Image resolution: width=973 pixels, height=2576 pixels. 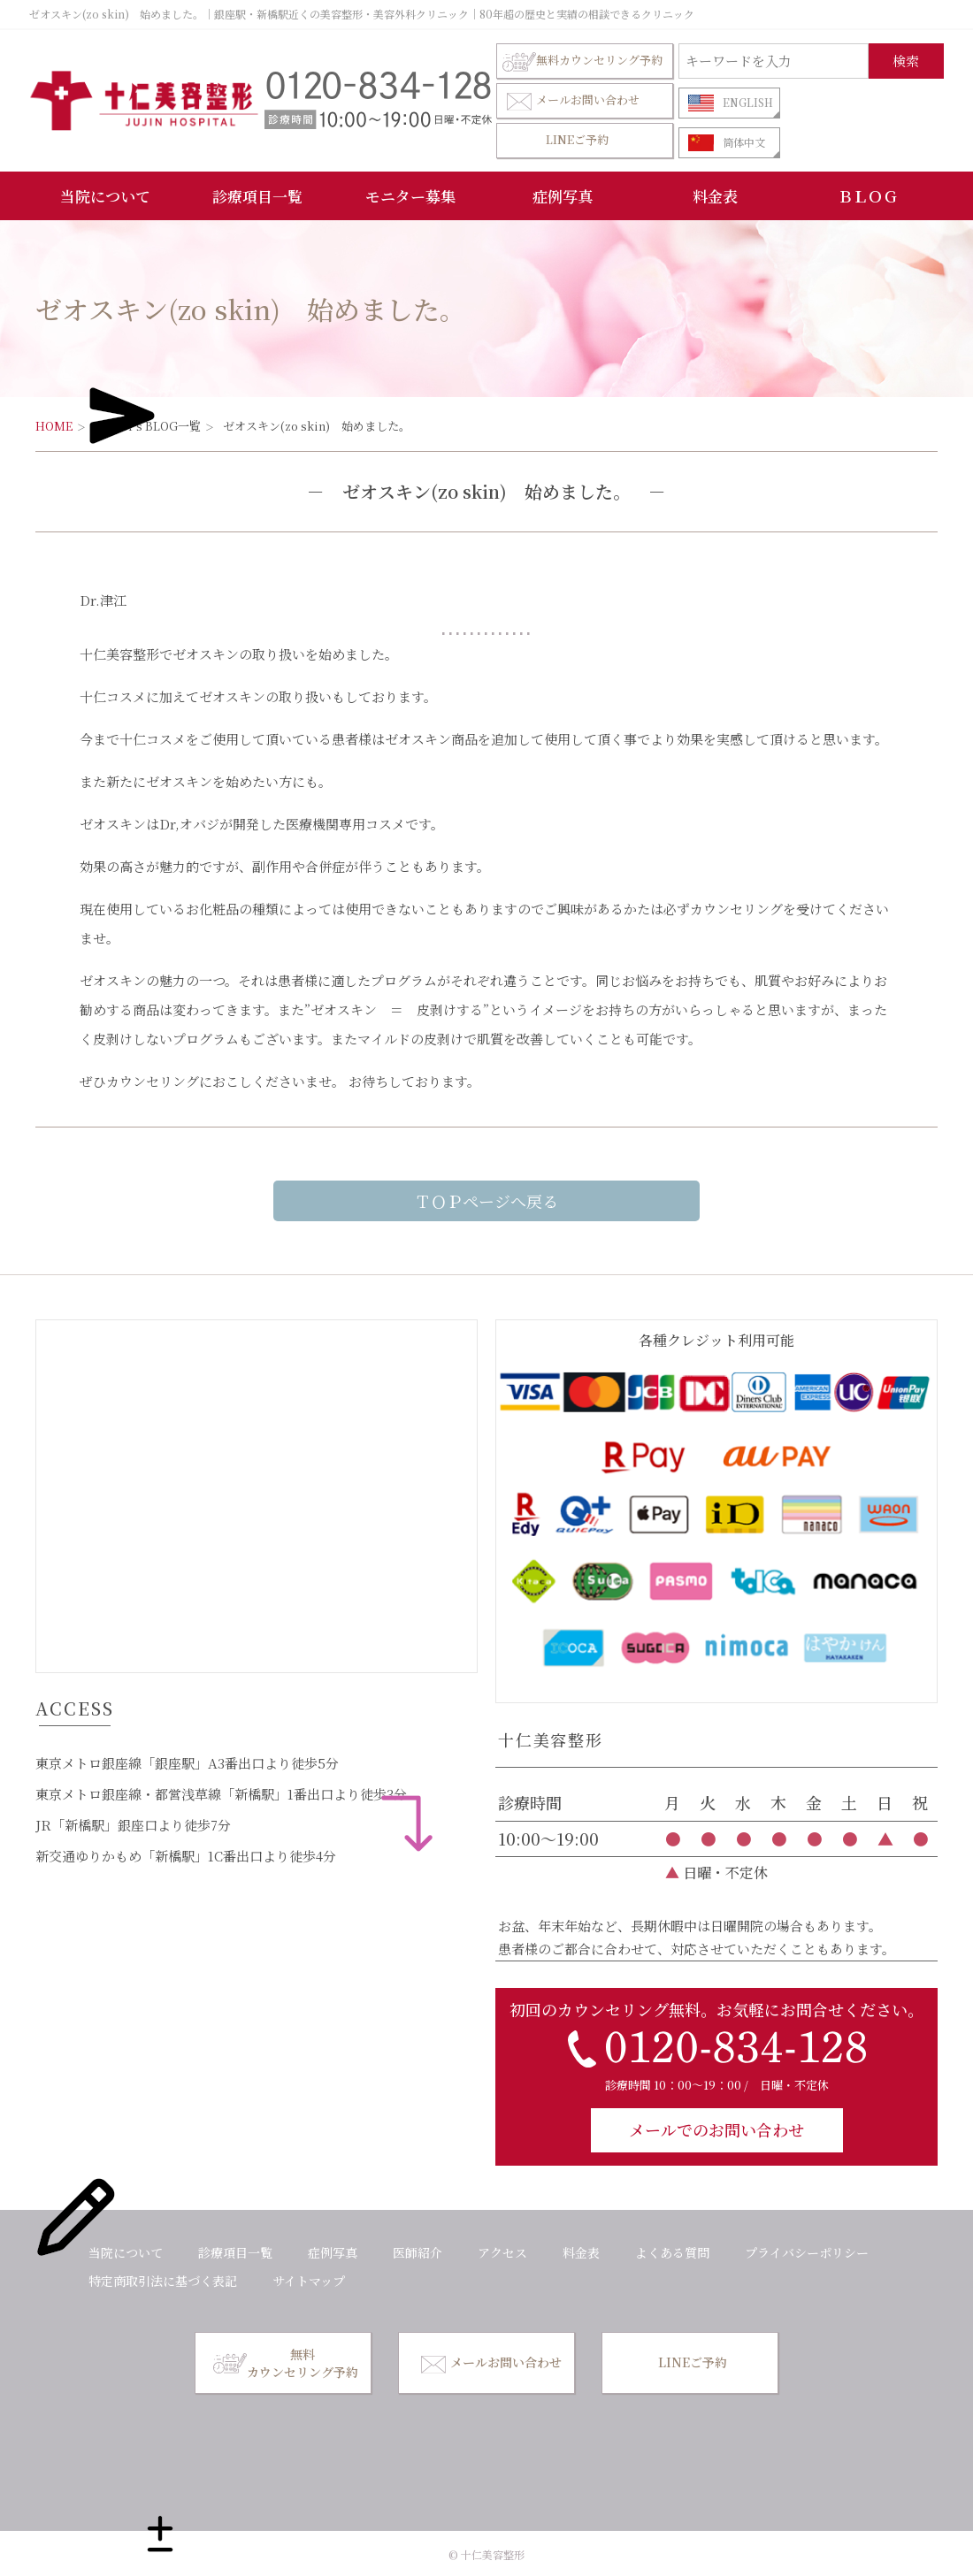 I want to click on turn right then down navigation direction, so click(x=407, y=1823).